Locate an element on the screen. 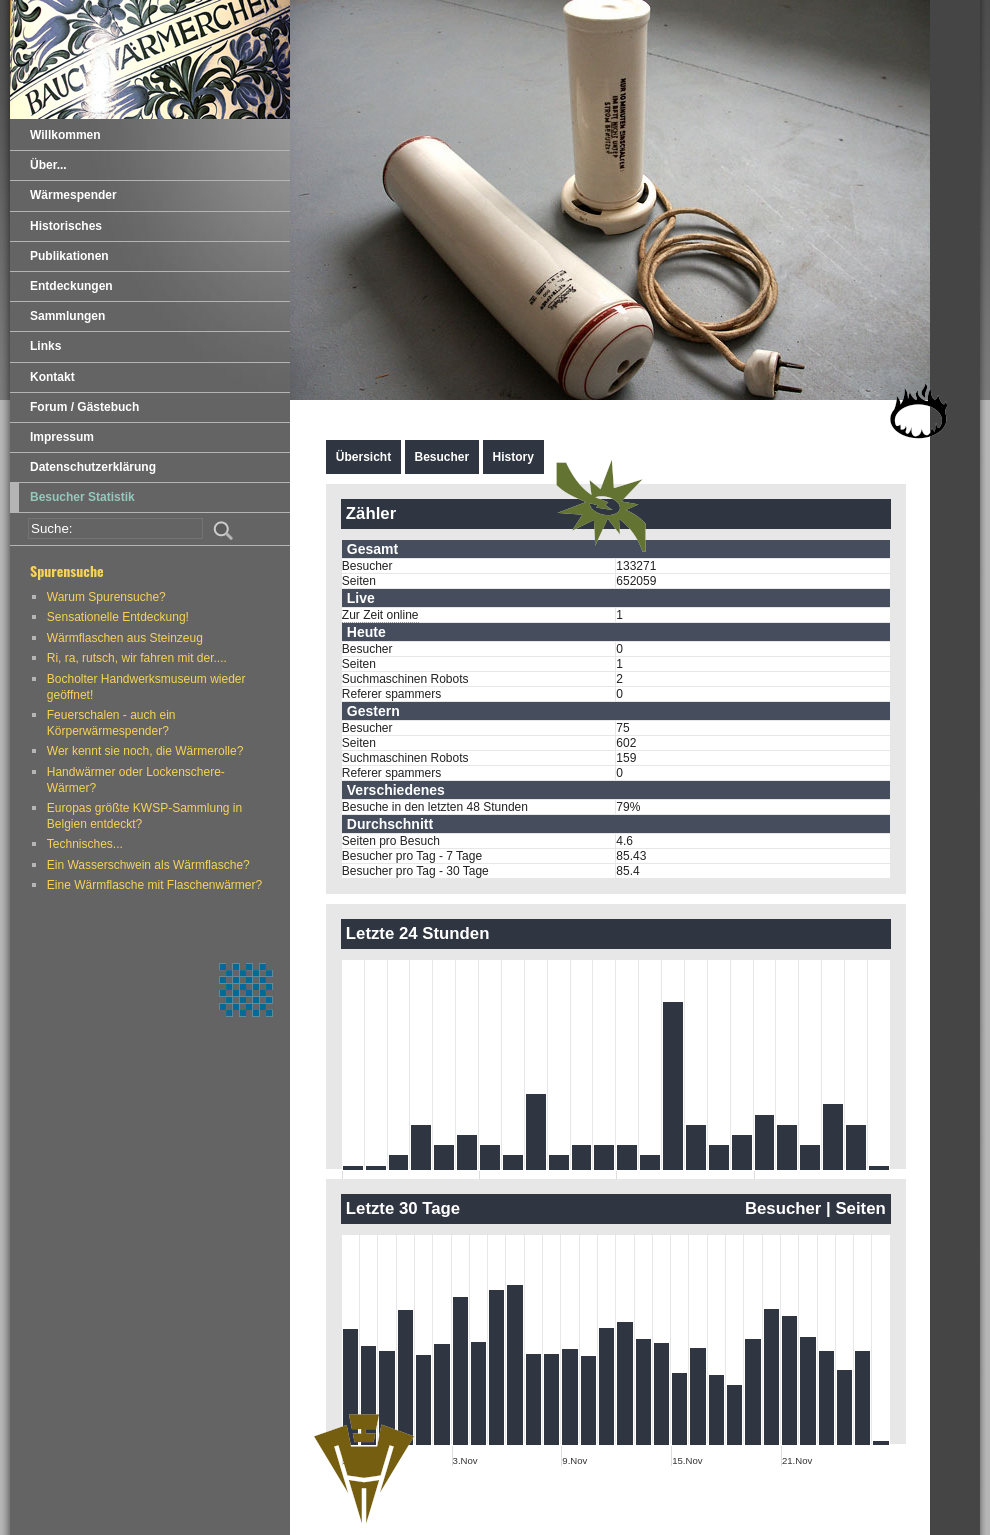 The width and height of the screenshot is (990, 1535). activate fire shield or protective ability is located at coordinates (918, 411).